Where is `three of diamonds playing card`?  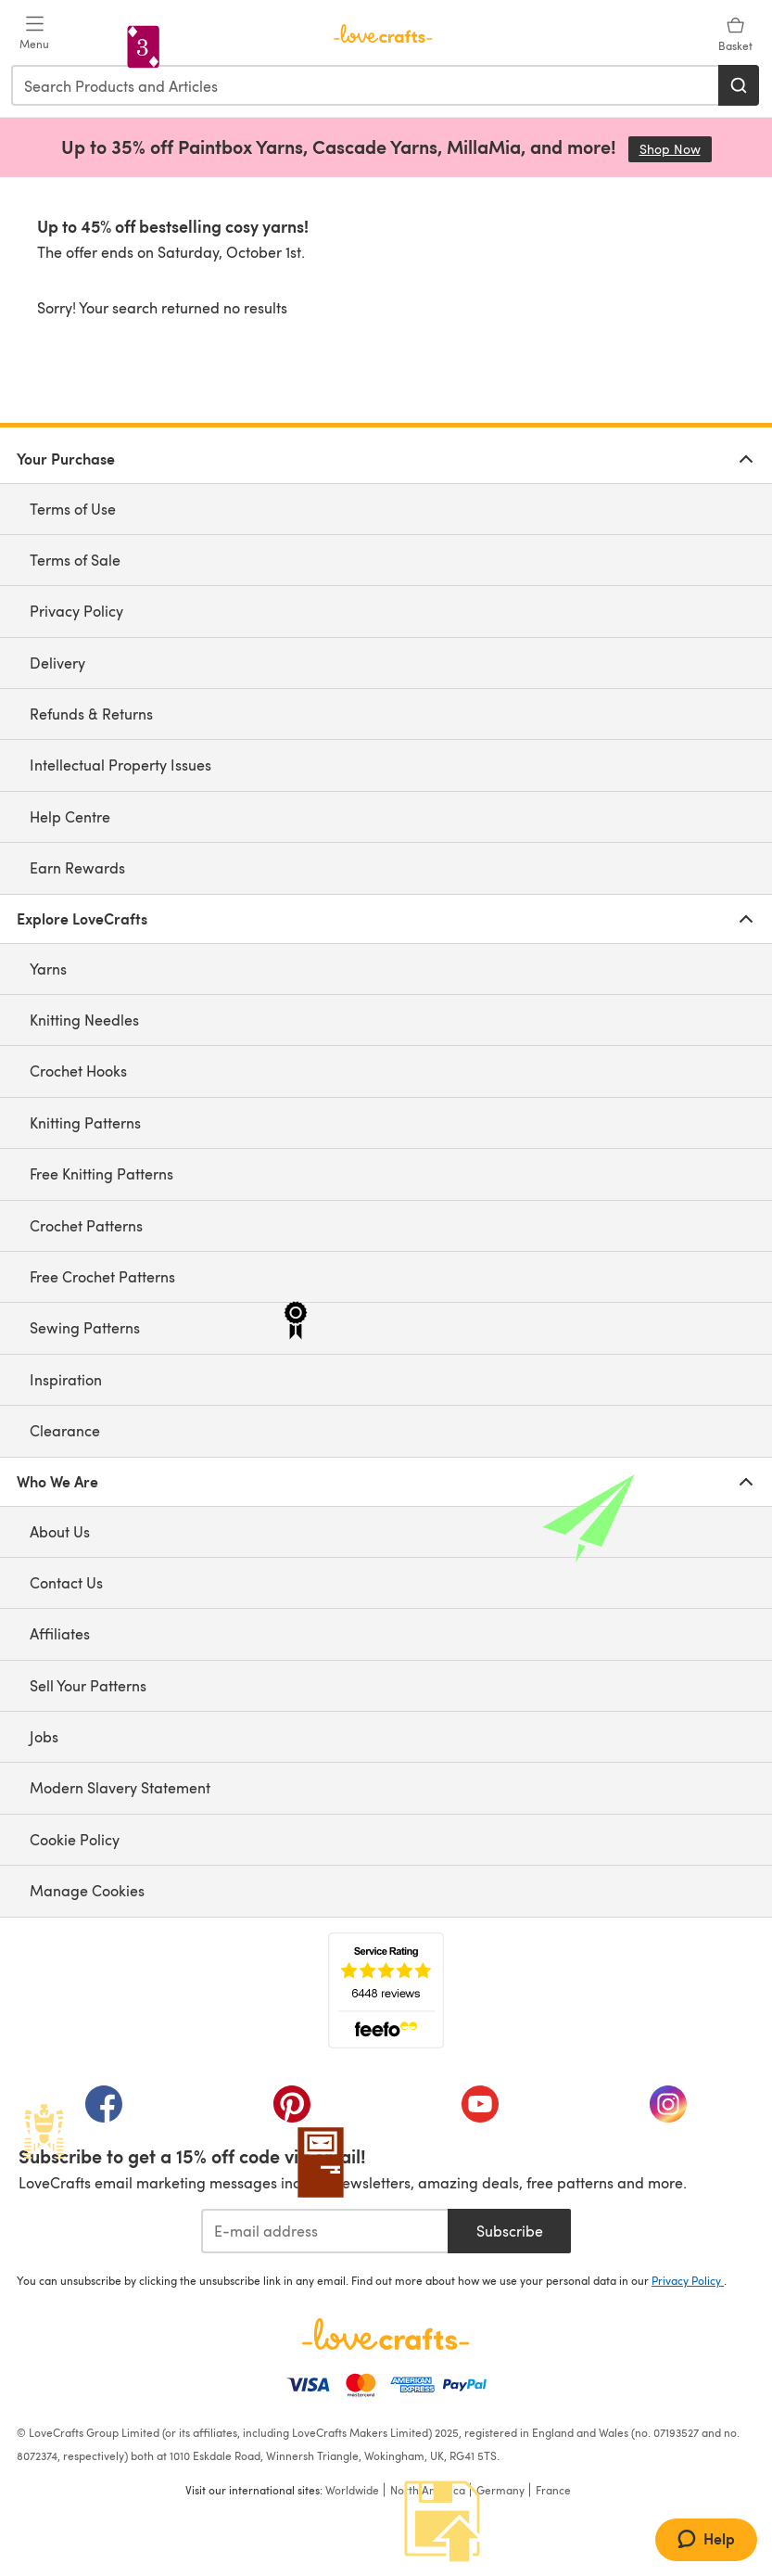 three of diamonds playing card is located at coordinates (143, 46).